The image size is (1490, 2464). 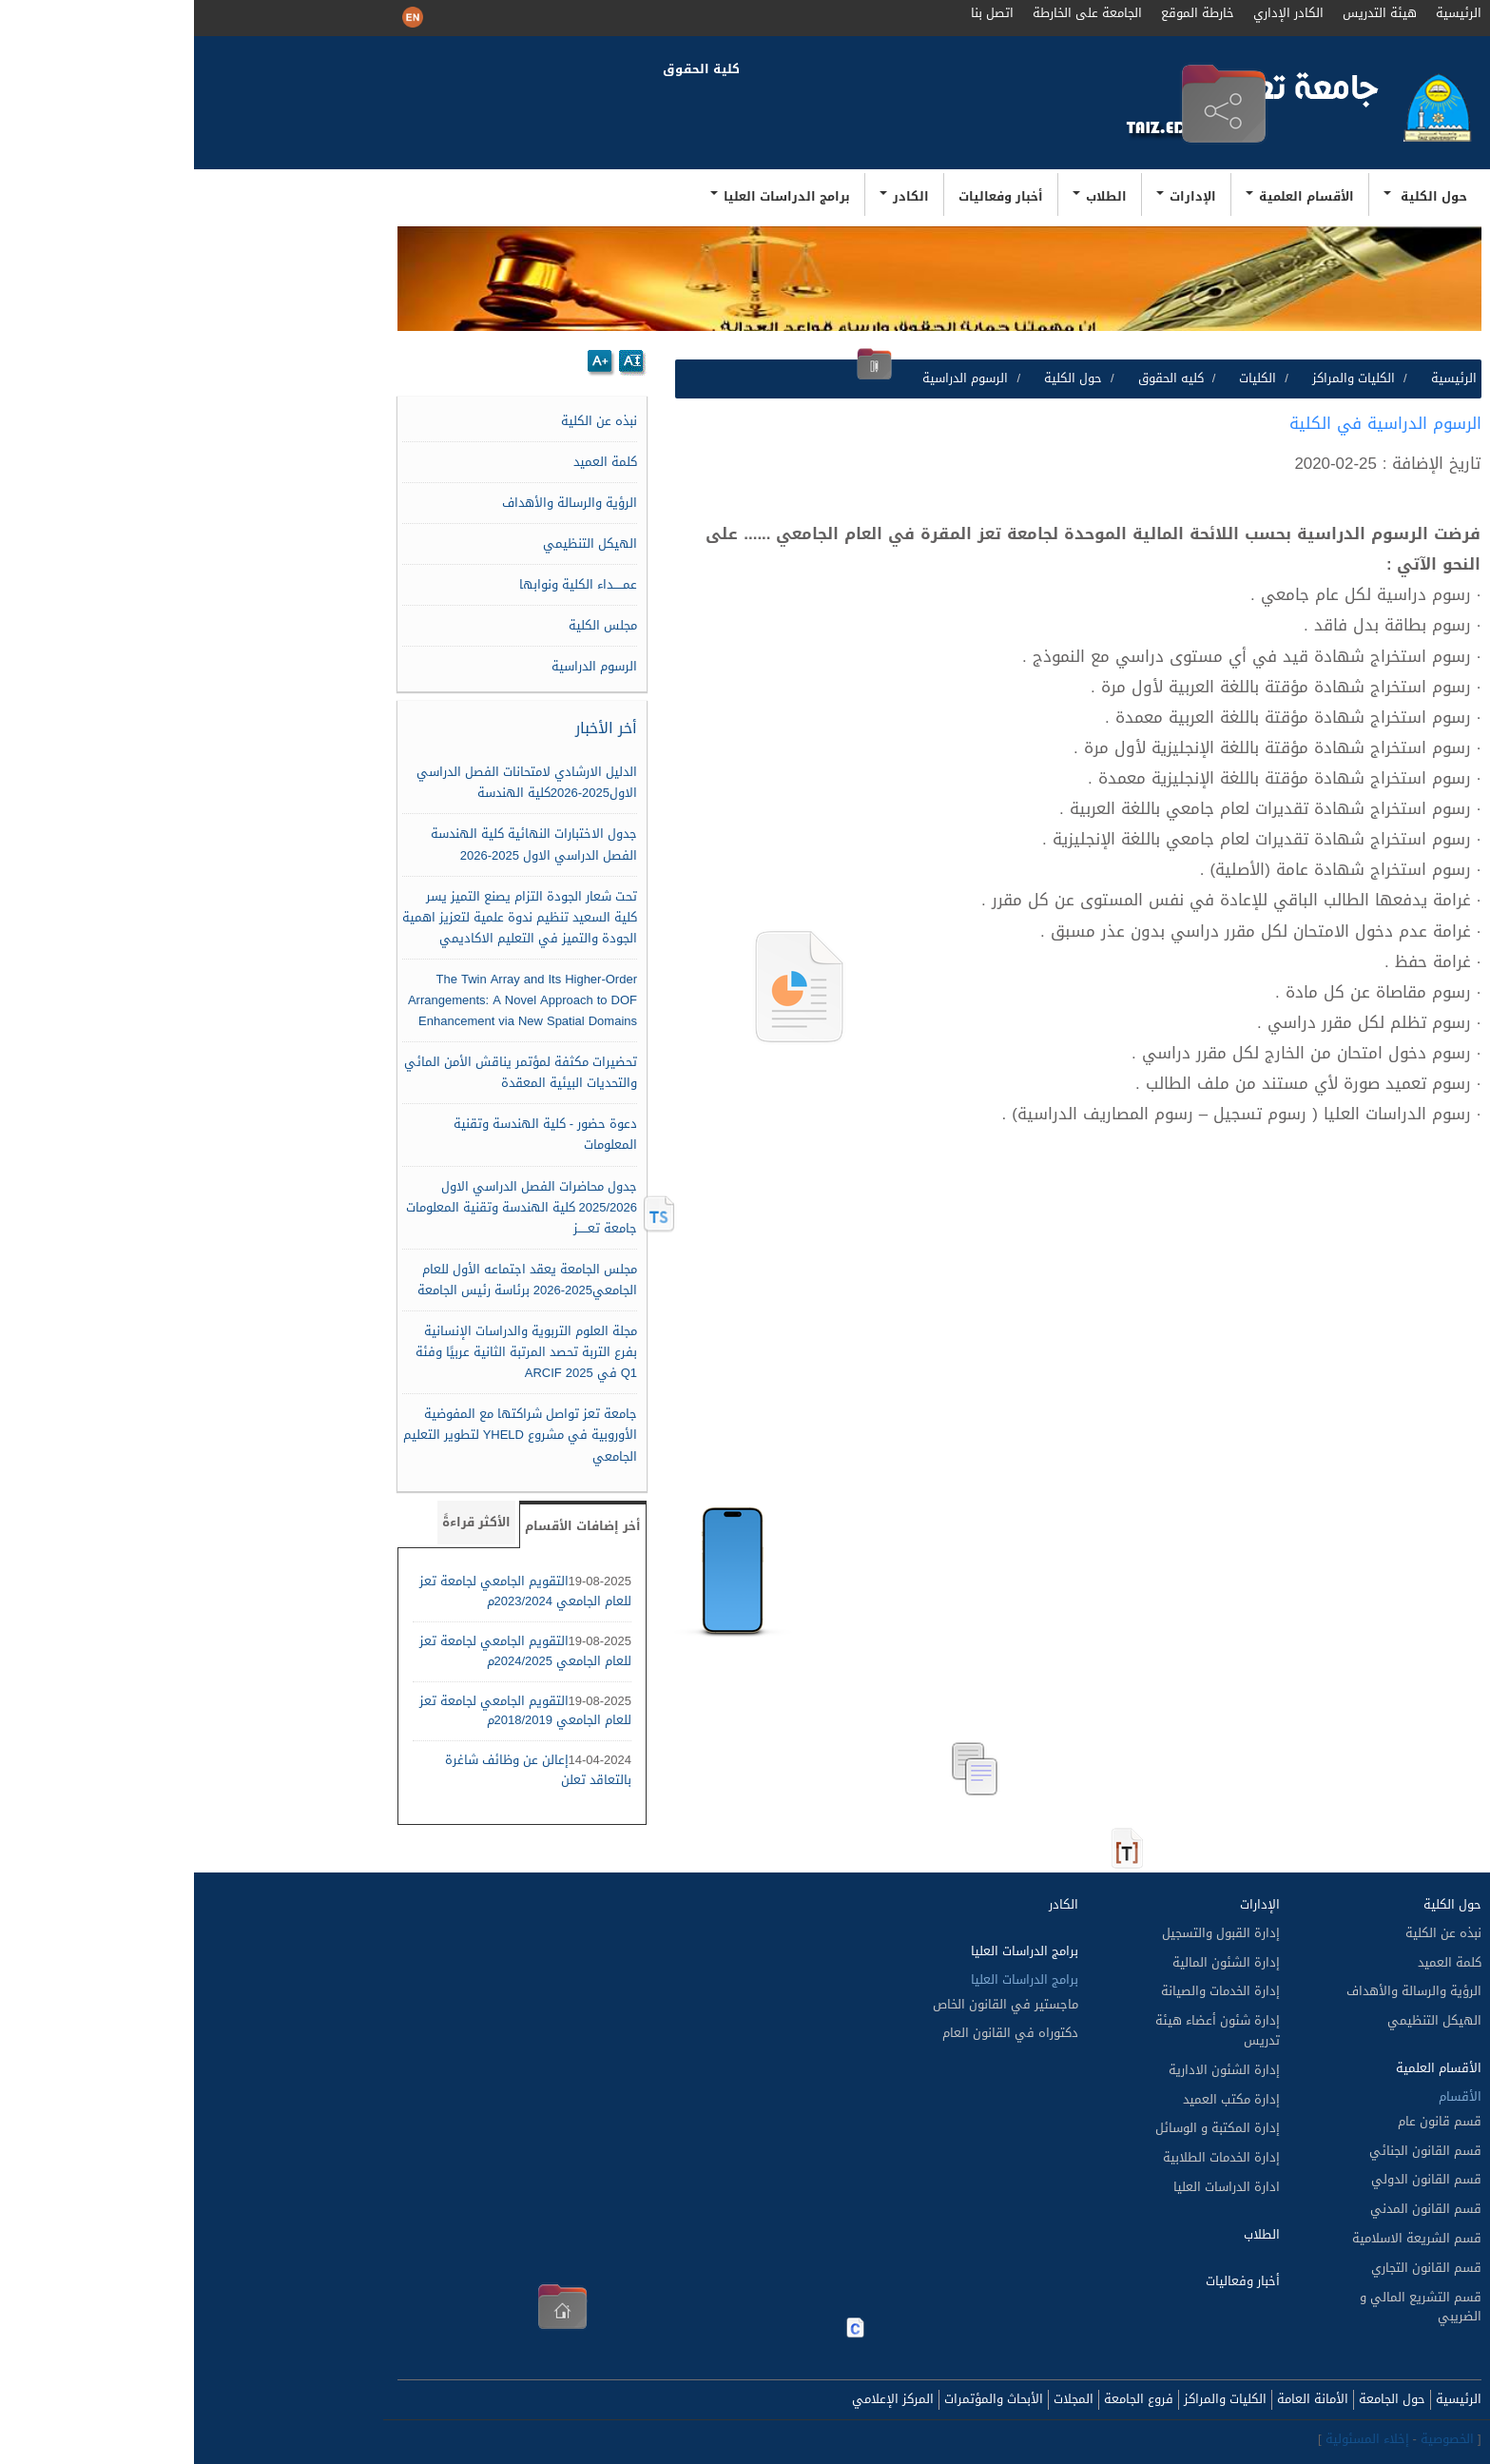 I want to click on access your templates folder, so click(x=874, y=363).